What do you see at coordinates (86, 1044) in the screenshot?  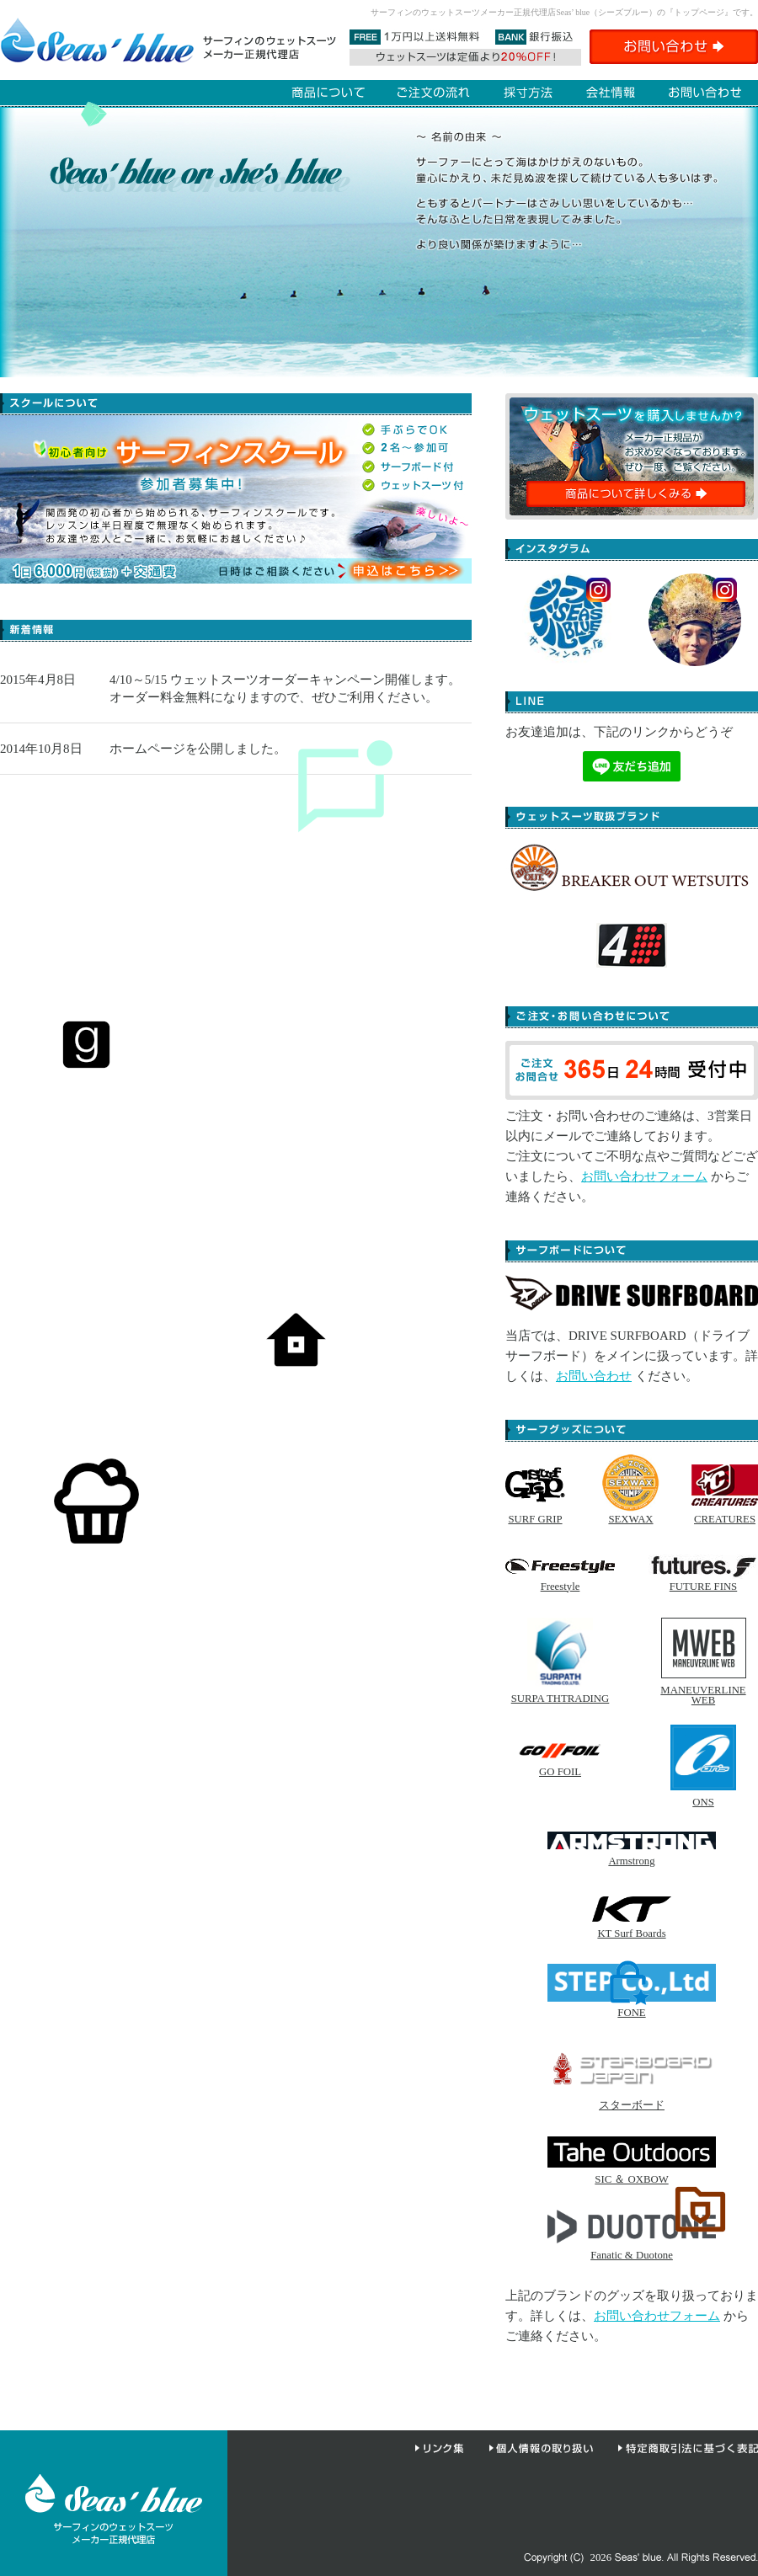 I see `open the goodreads app` at bounding box center [86, 1044].